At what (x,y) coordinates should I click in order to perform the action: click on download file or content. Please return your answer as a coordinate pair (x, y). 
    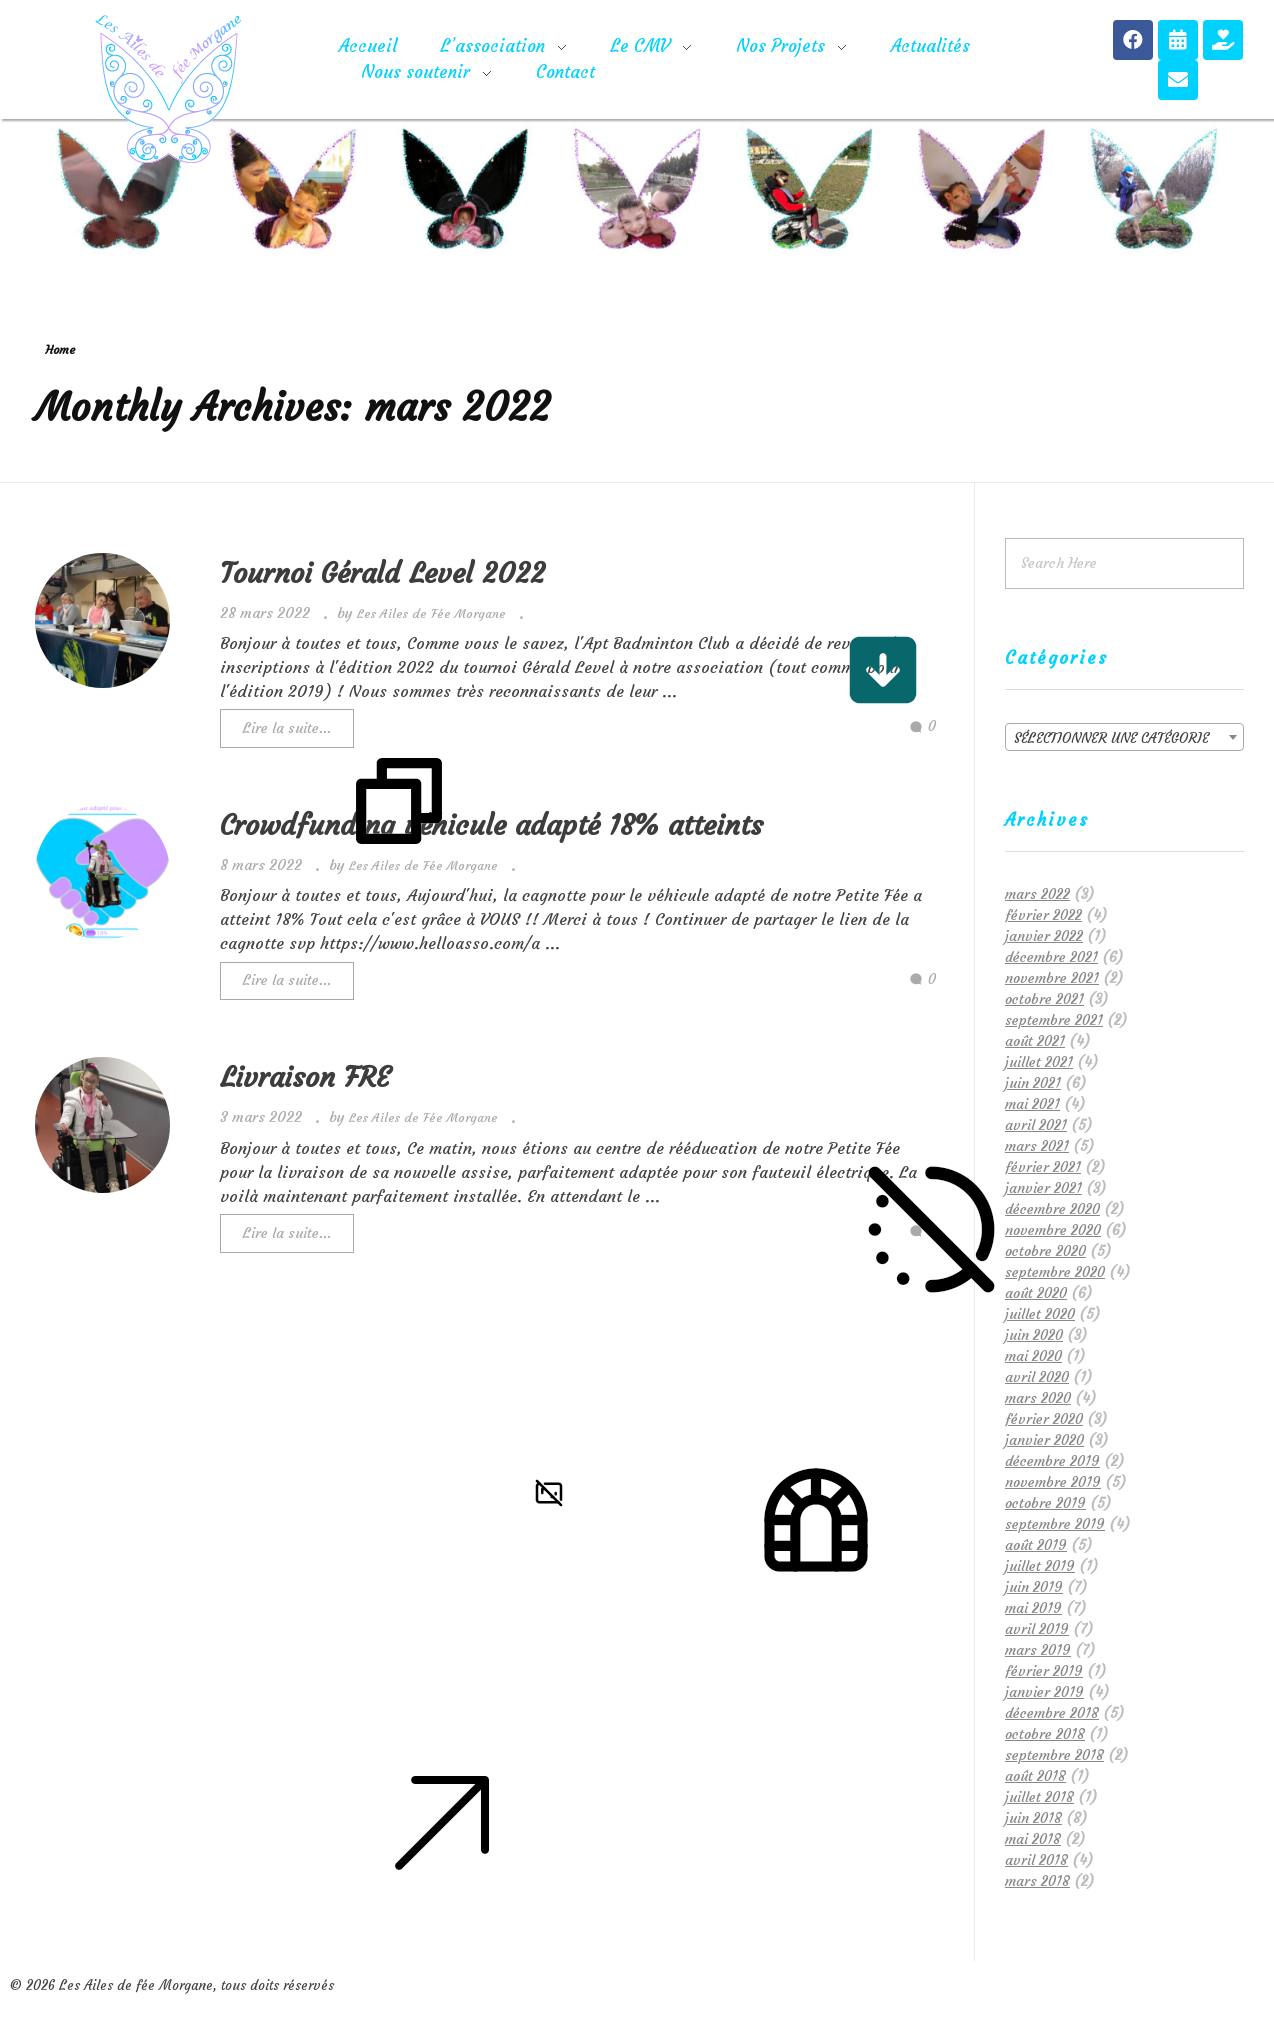
    Looking at the image, I should click on (883, 670).